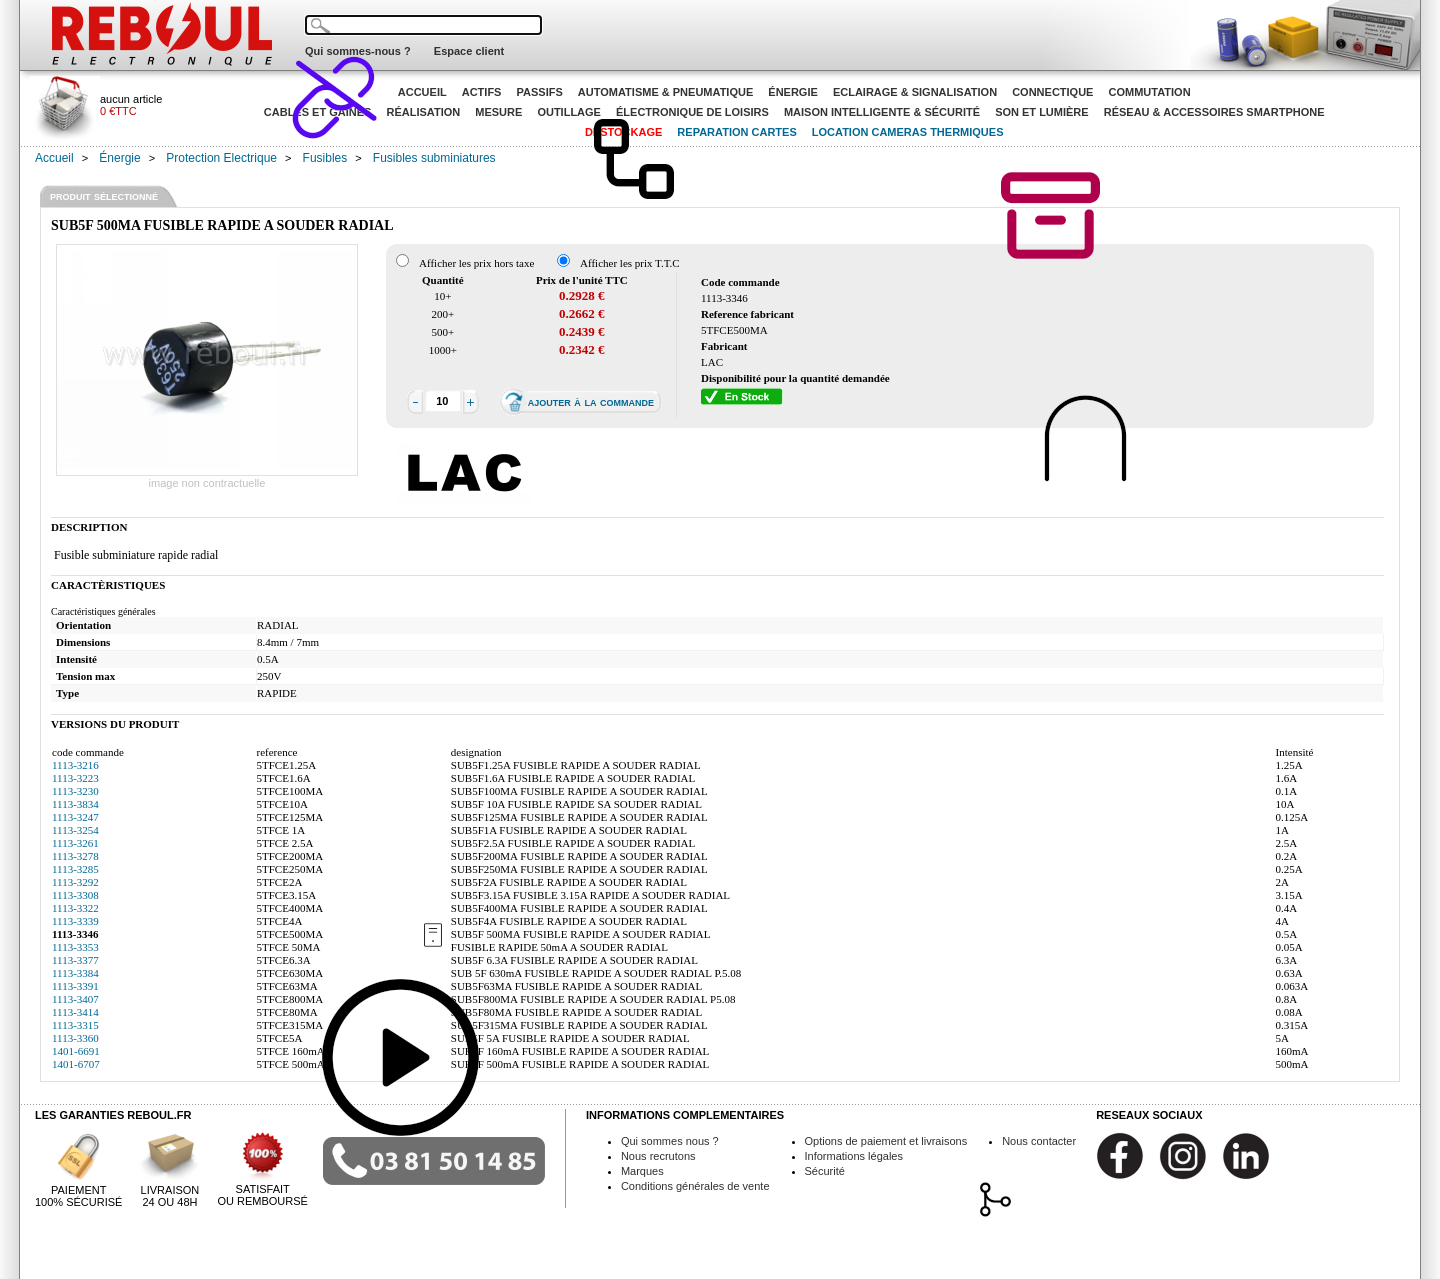 The width and height of the screenshot is (1440, 1279). Describe the element at coordinates (400, 1057) in the screenshot. I see `play media or video content` at that location.